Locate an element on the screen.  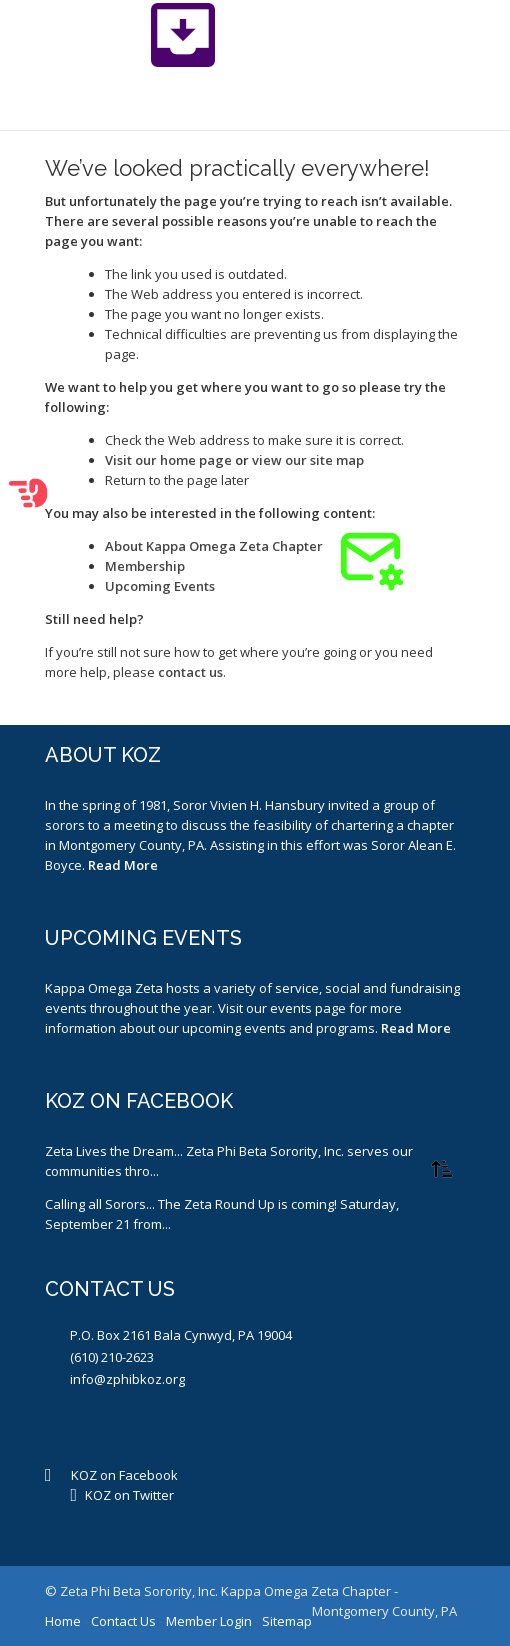
sort items from smallest to largest is located at coordinates (442, 1169).